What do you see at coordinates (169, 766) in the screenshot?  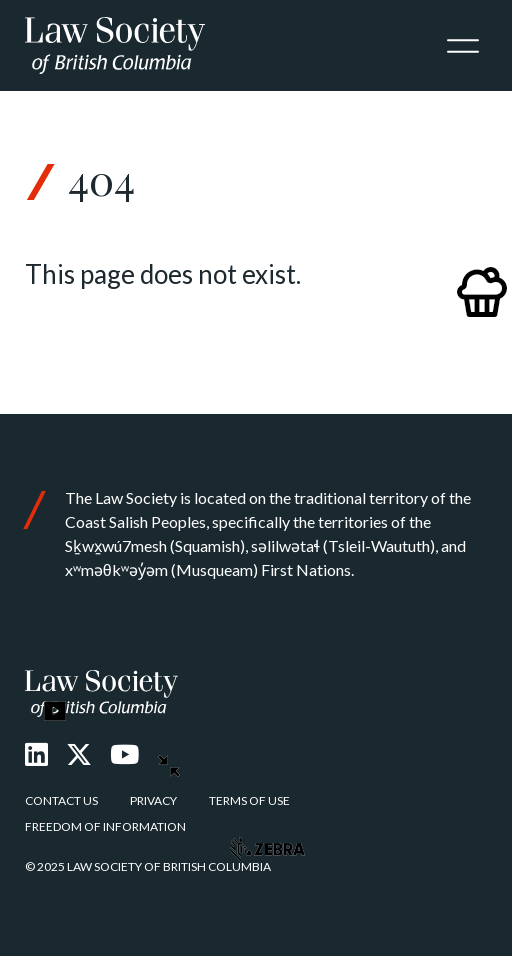 I see `collapse or minimize an expanded view` at bounding box center [169, 766].